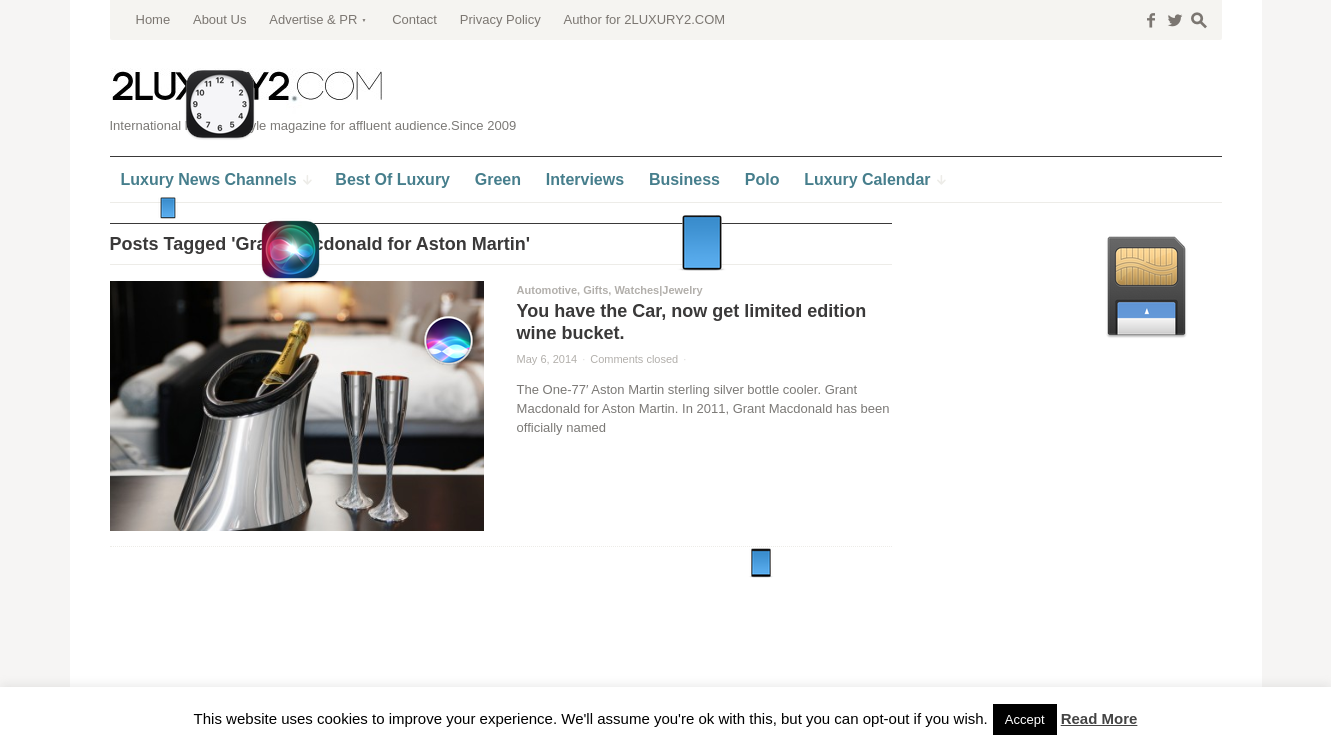 Image resolution: width=1331 pixels, height=747 pixels. What do you see at coordinates (168, 208) in the screenshot?
I see `iPad Air device icon` at bounding box center [168, 208].